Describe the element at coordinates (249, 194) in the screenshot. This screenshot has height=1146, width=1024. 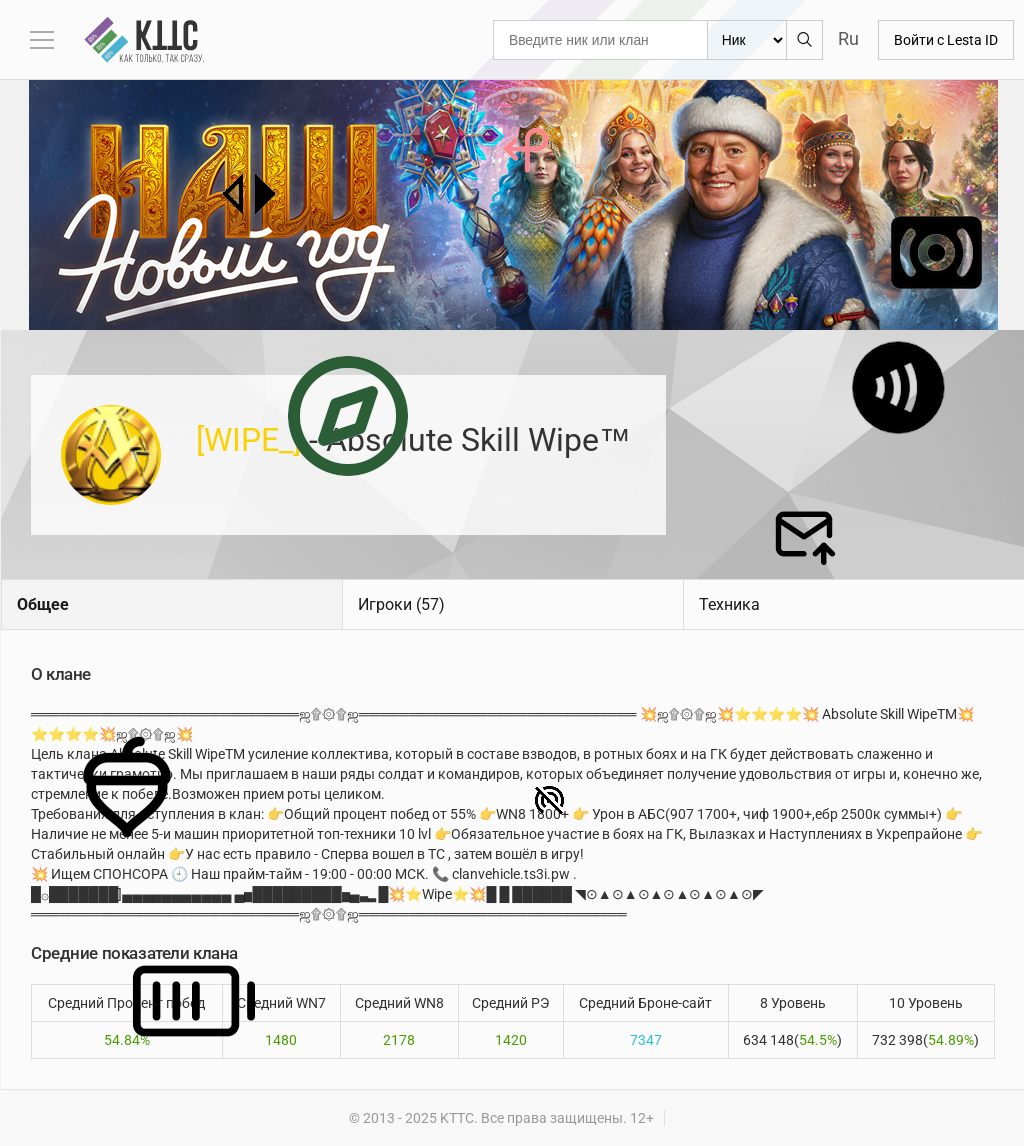
I see `switch to left panel or view` at that location.